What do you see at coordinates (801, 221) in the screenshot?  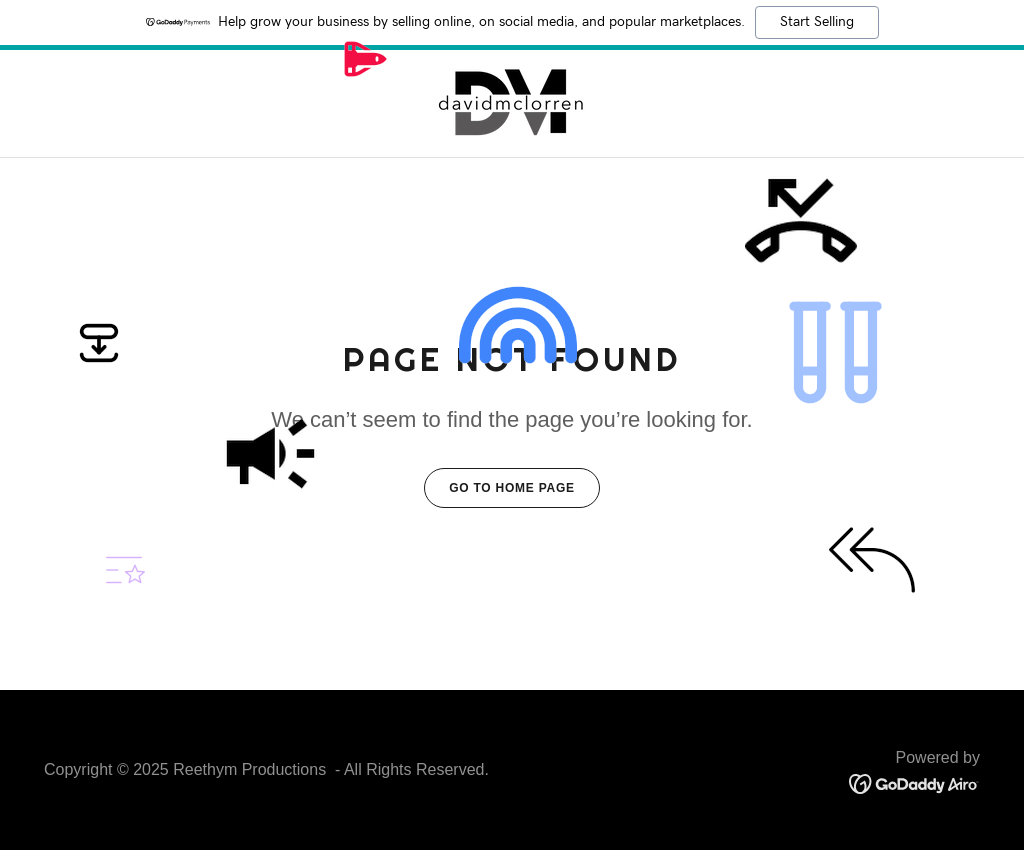 I see `indicates a missed phone call` at bounding box center [801, 221].